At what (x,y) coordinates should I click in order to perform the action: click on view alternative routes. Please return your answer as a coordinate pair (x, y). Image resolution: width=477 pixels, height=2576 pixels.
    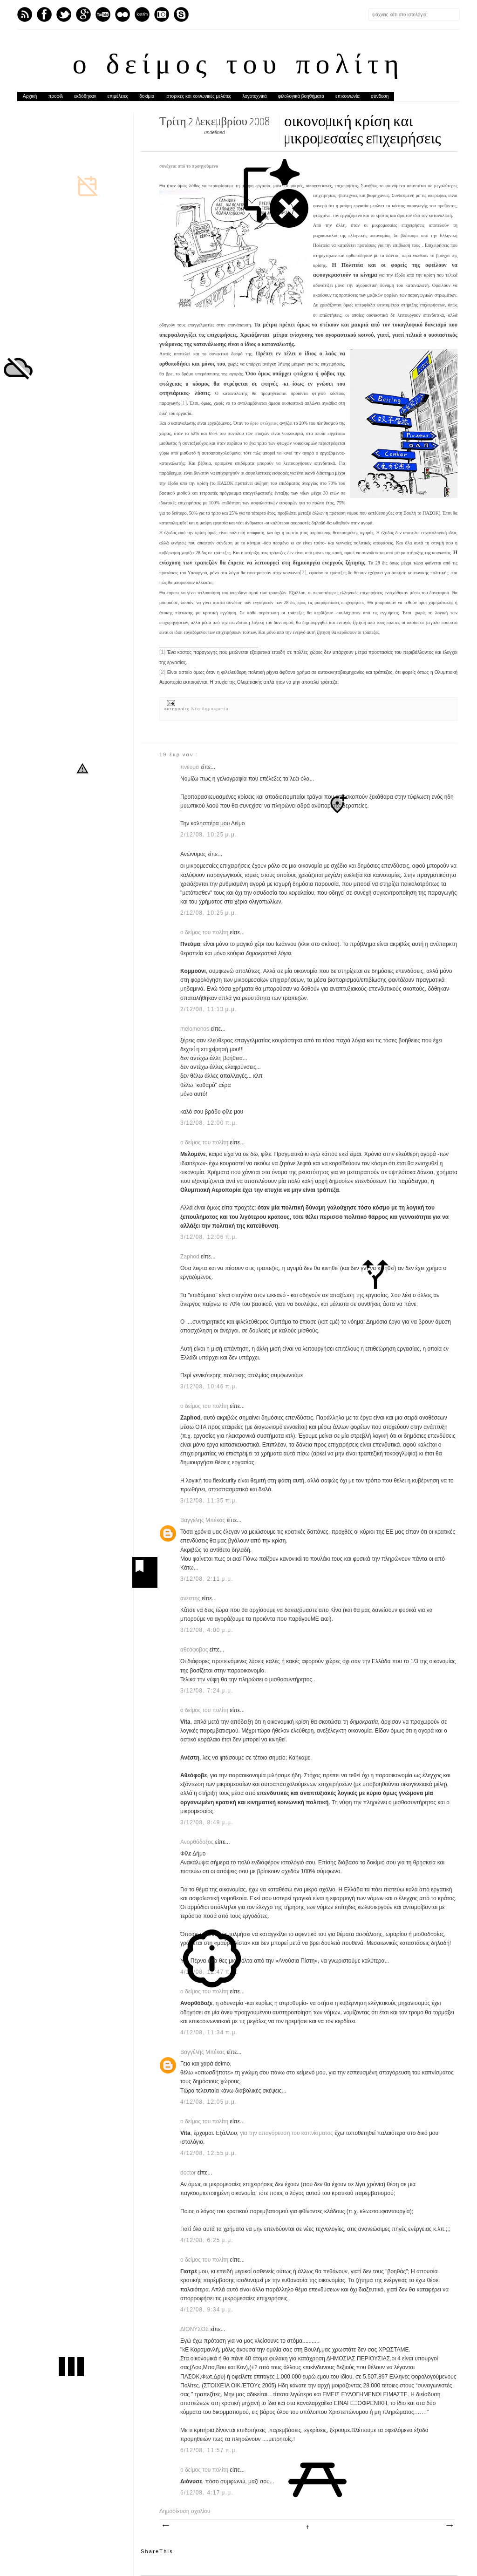
    Looking at the image, I should click on (375, 1274).